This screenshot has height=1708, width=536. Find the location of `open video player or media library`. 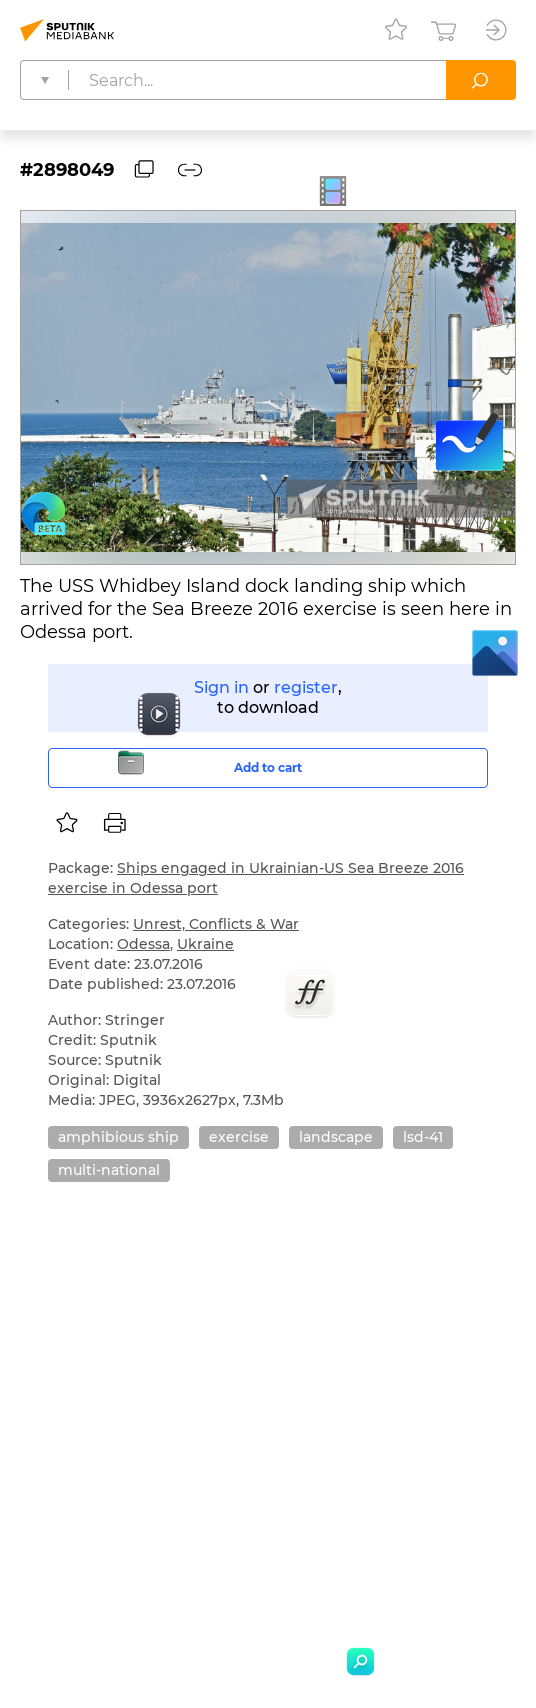

open video player or media library is located at coordinates (333, 191).